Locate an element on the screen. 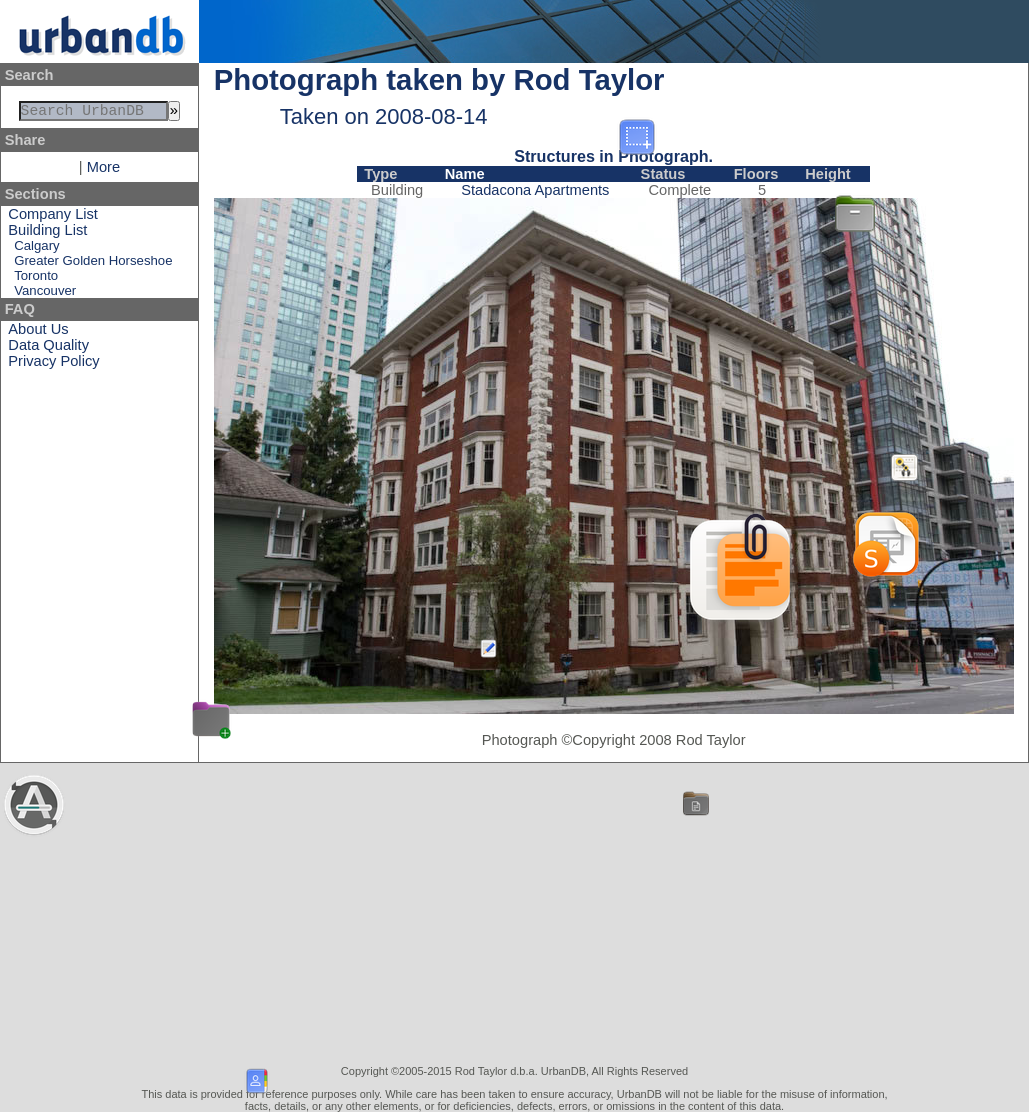 The width and height of the screenshot is (1029, 1112). open the software updater application is located at coordinates (34, 805).